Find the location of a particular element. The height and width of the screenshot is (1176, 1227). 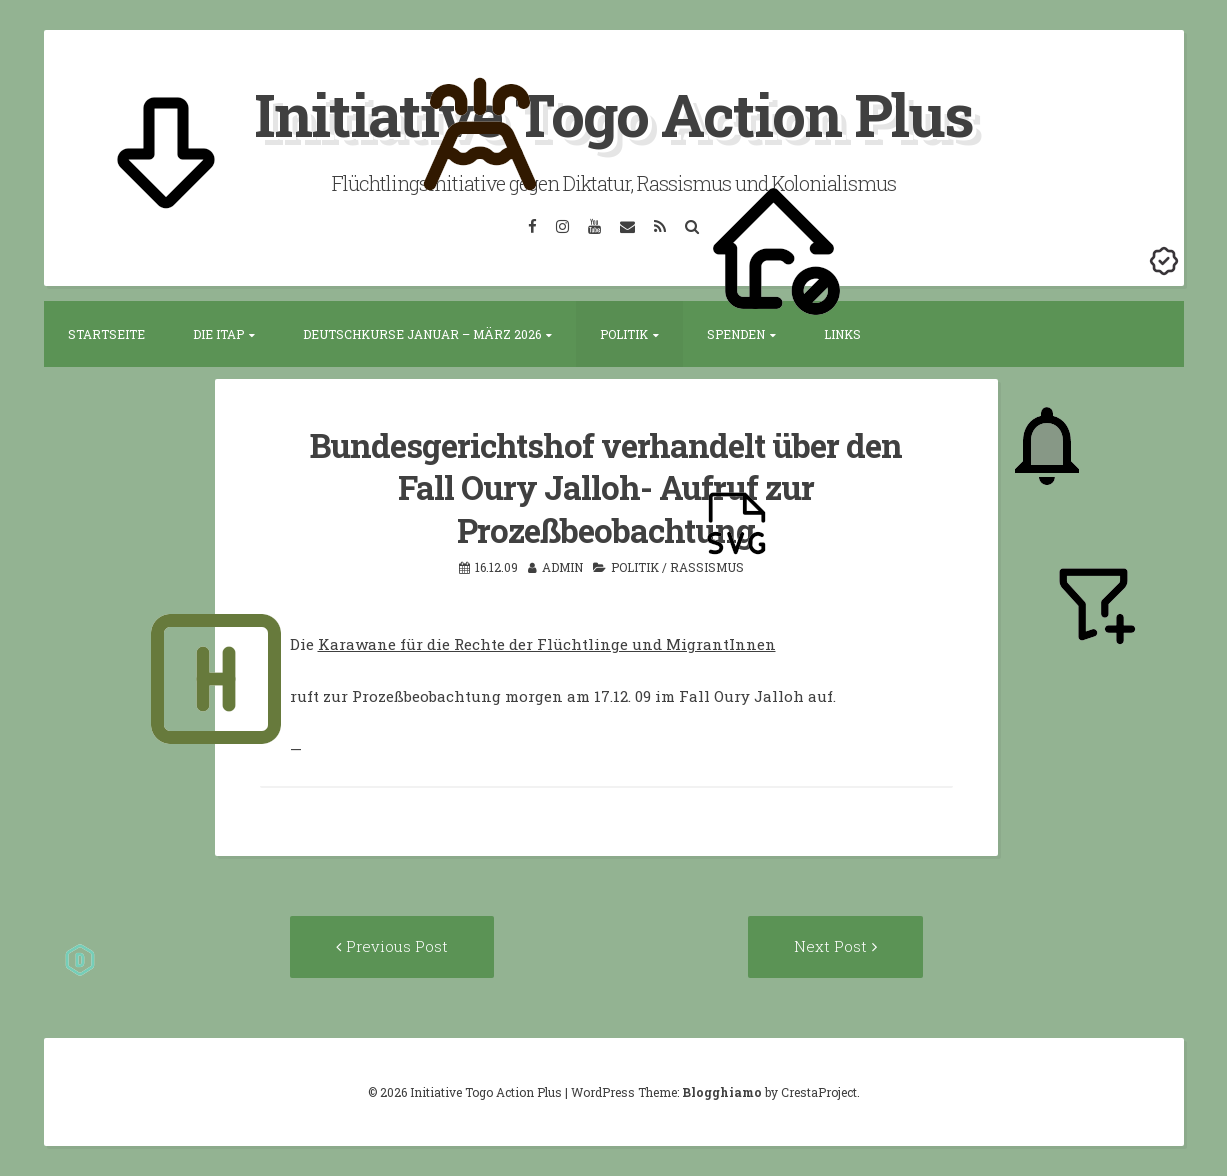

view notifications is located at coordinates (1047, 445).